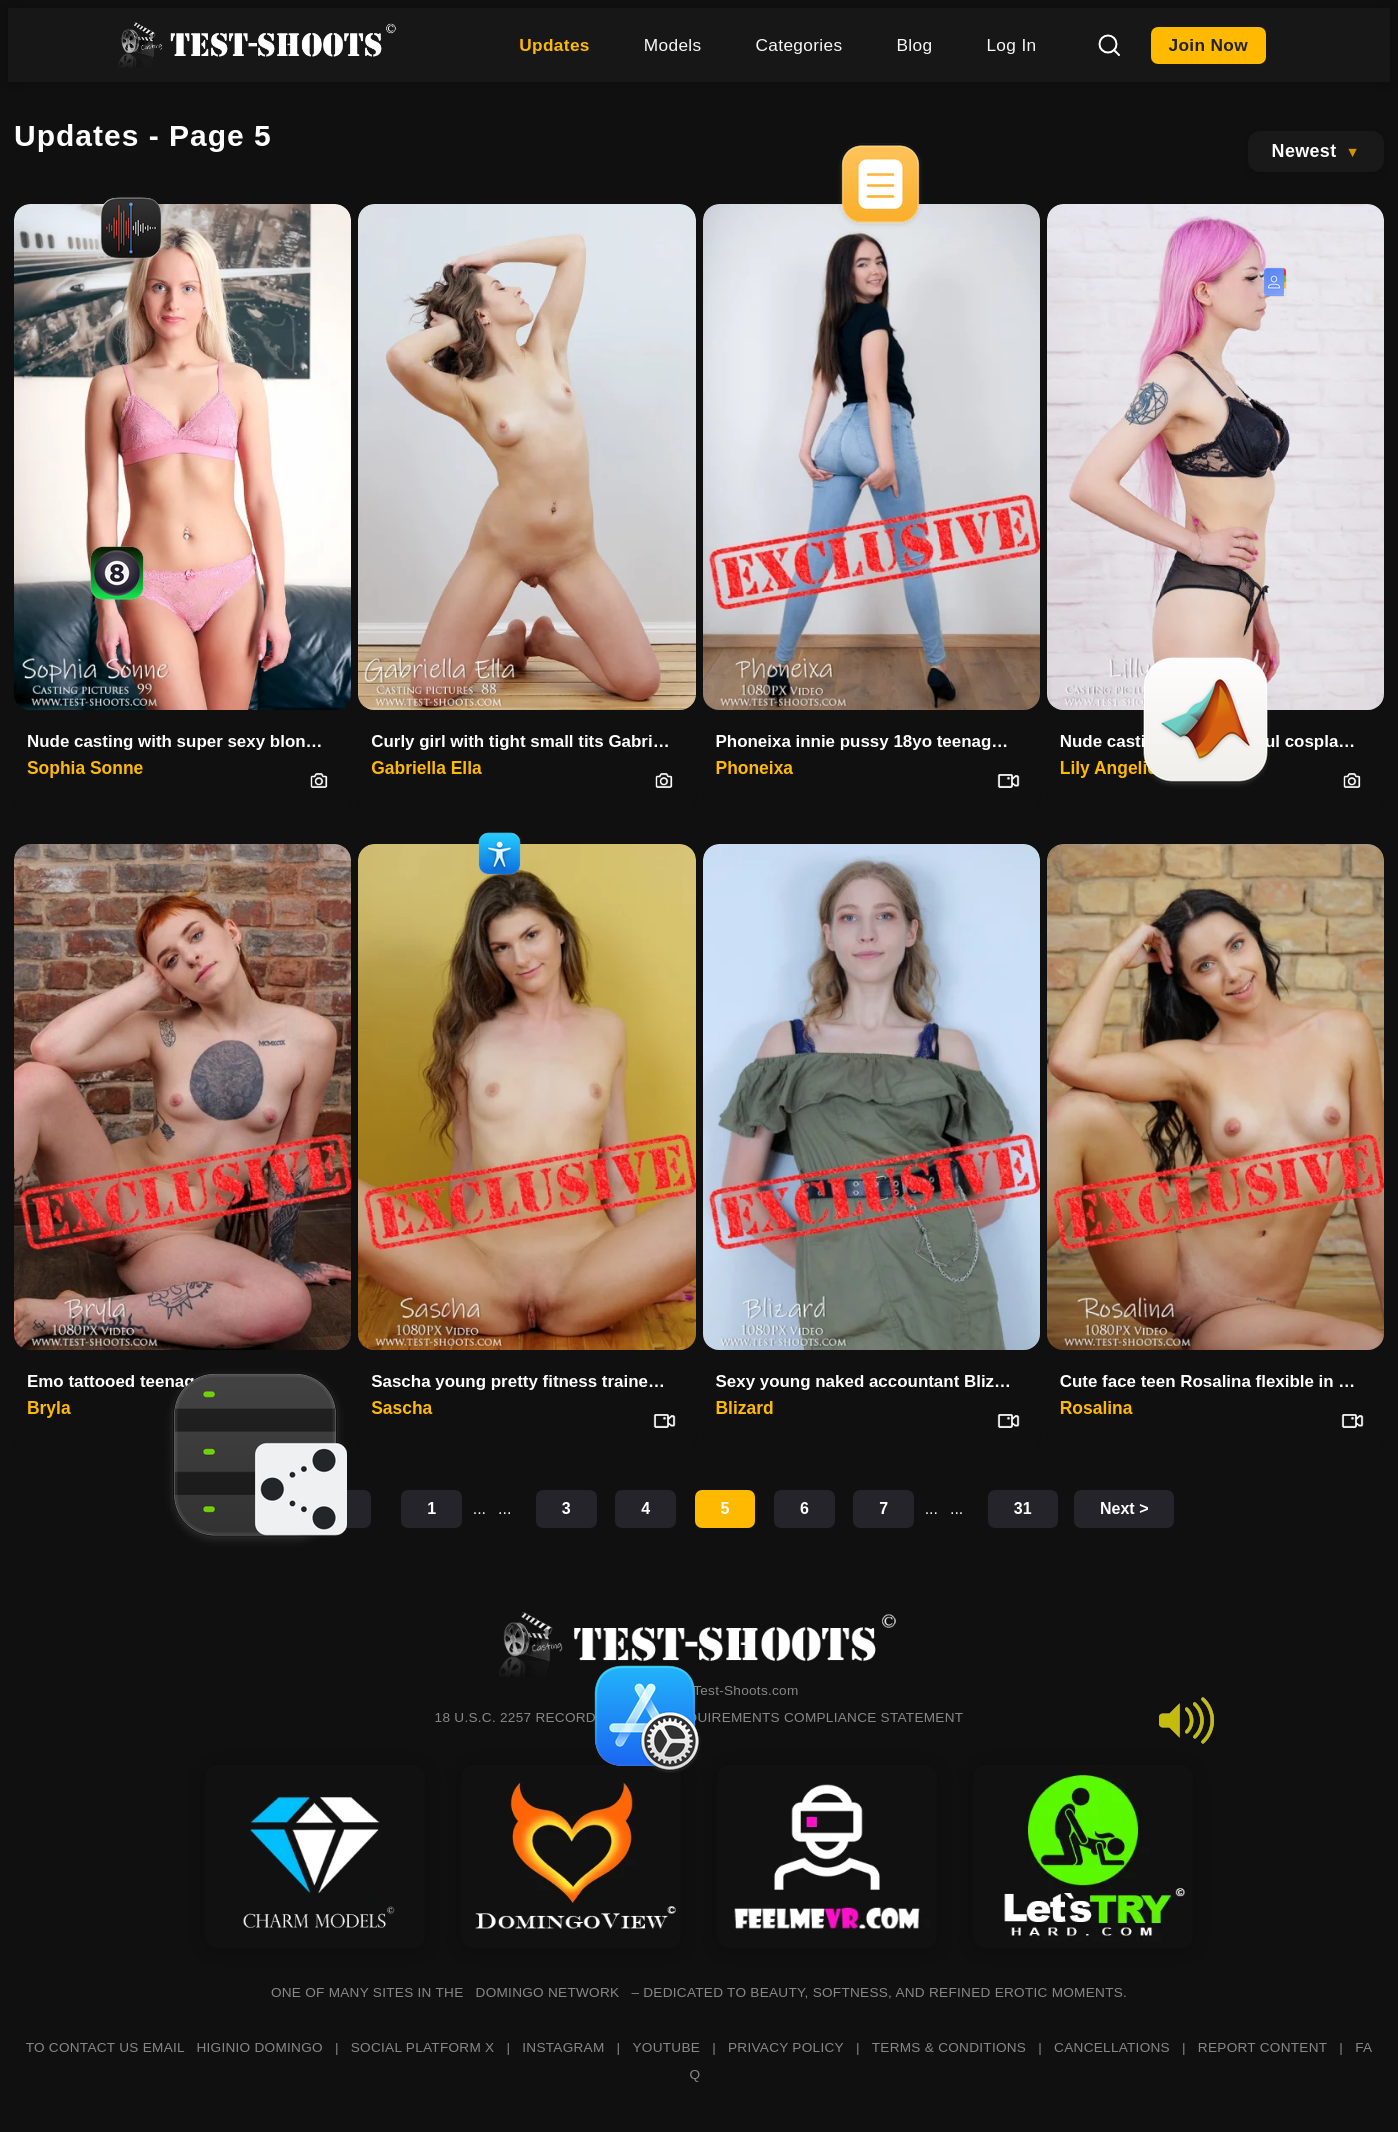 This screenshot has width=1398, height=2132. I want to click on access desklet preferences and settings, so click(880, 185).